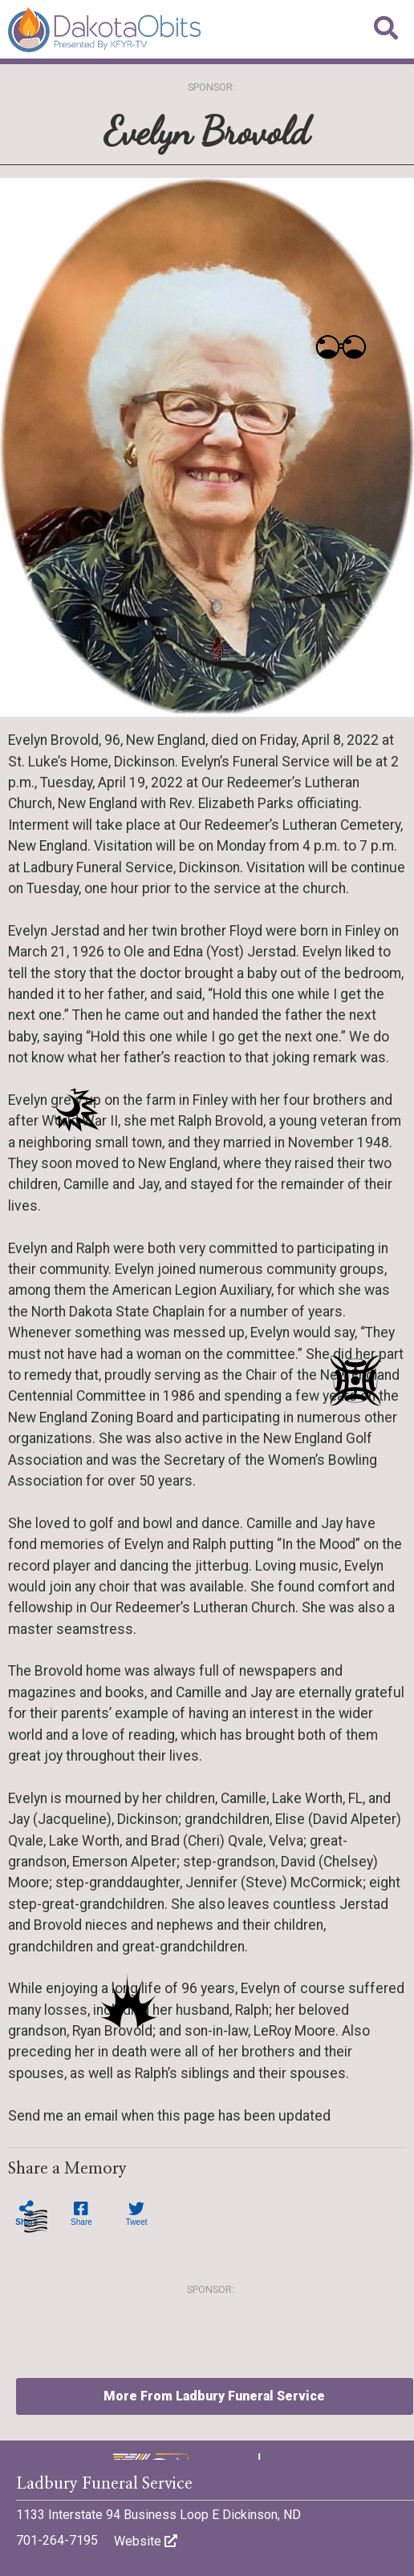  I want to click on toggle visual accessibility settings, so click(341, 346).